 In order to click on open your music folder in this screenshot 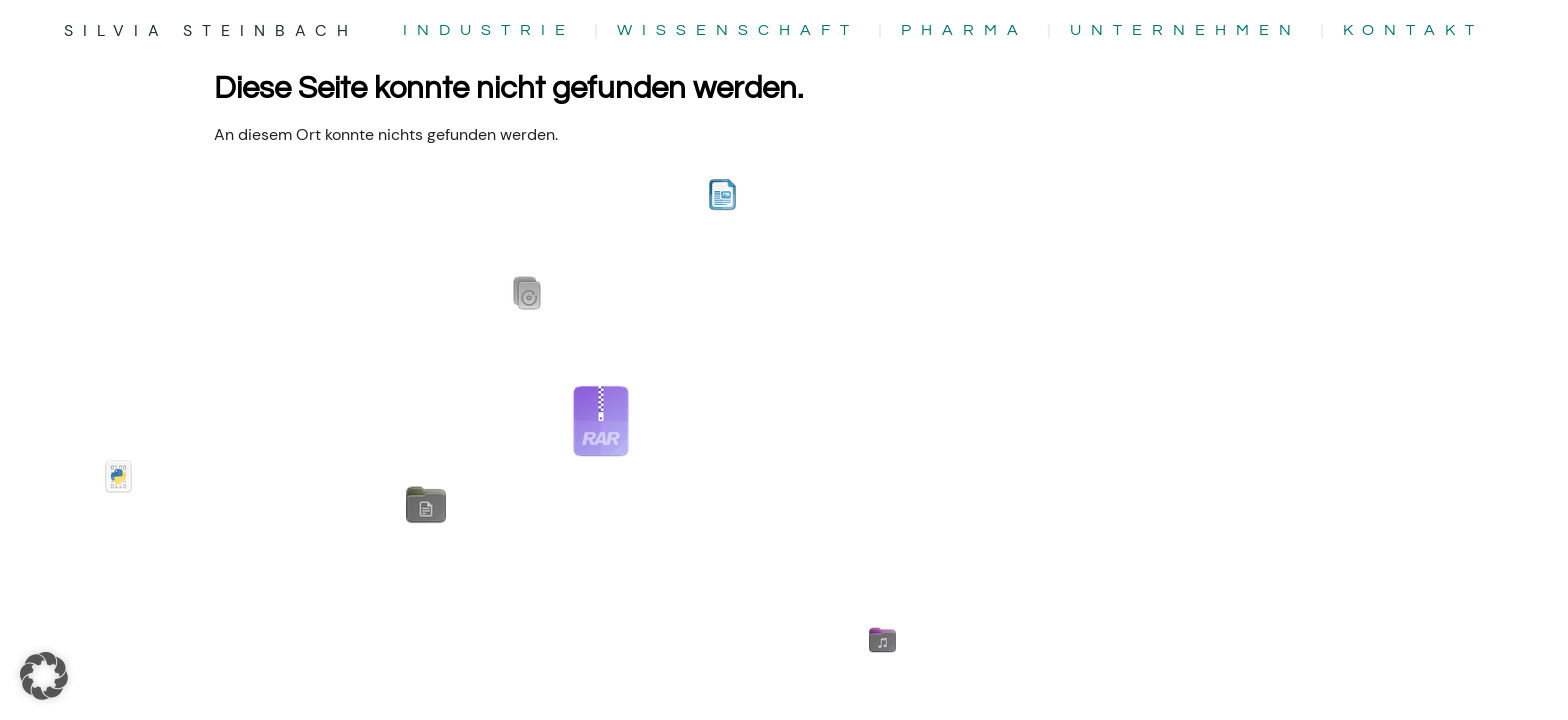, I will do `click(882, 639)`.